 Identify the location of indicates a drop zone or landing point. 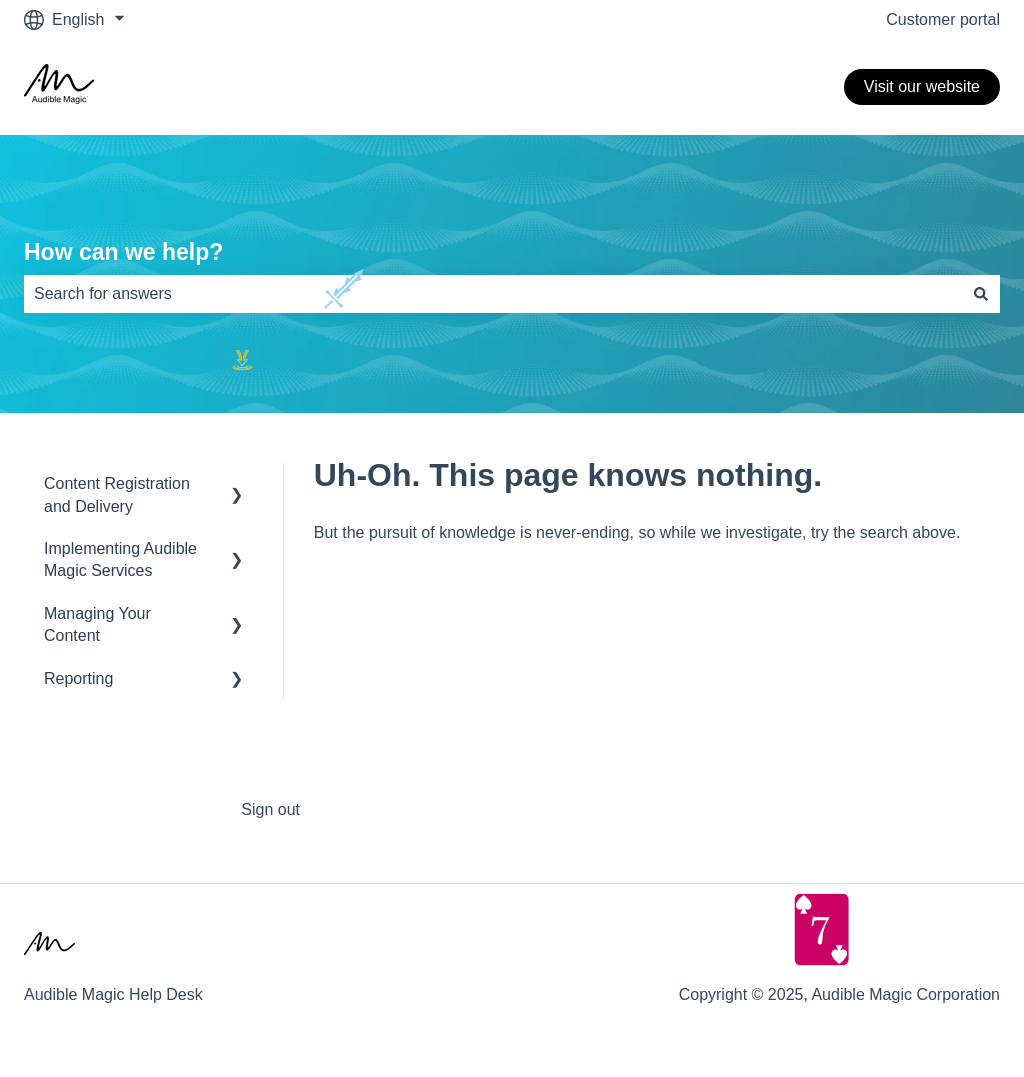
(242, 360).